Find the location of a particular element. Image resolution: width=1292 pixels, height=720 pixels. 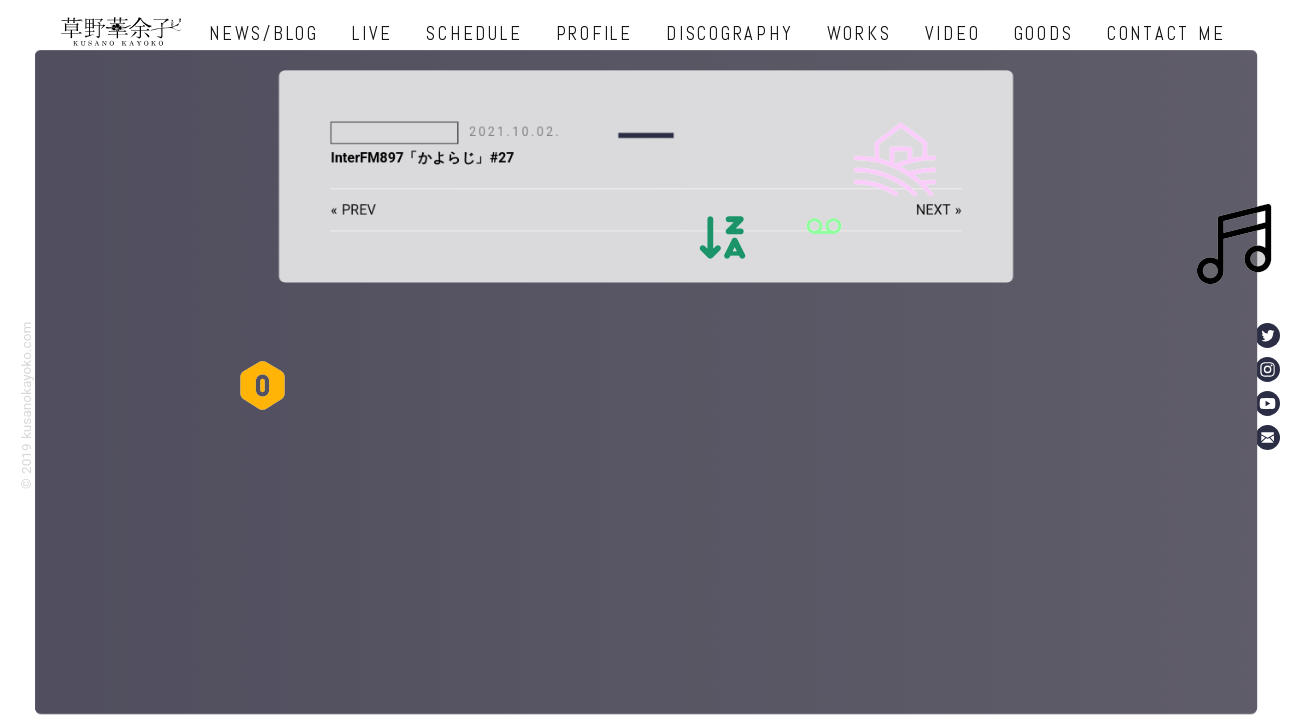

indicates an "O" status or category marker is located at coordinates (262, 385).